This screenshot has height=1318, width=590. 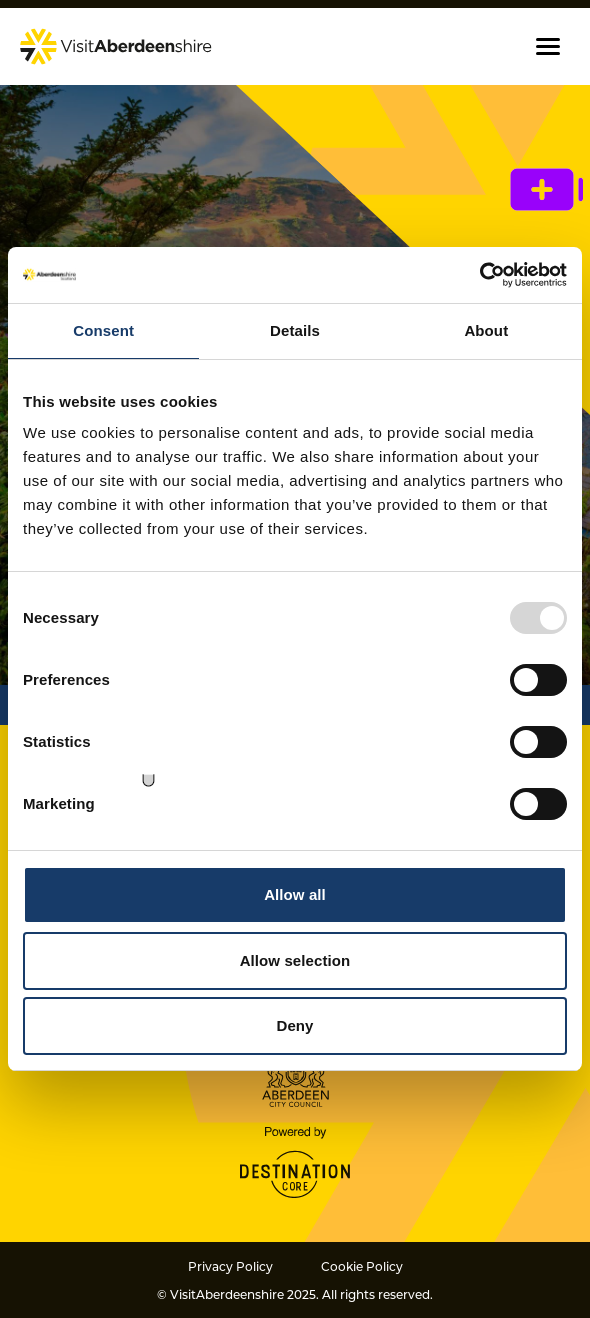 What do you see at coordinates (148, 779) in the screenshot?
I see `combine or merge selected shapes` at bounding box center [148, 779].